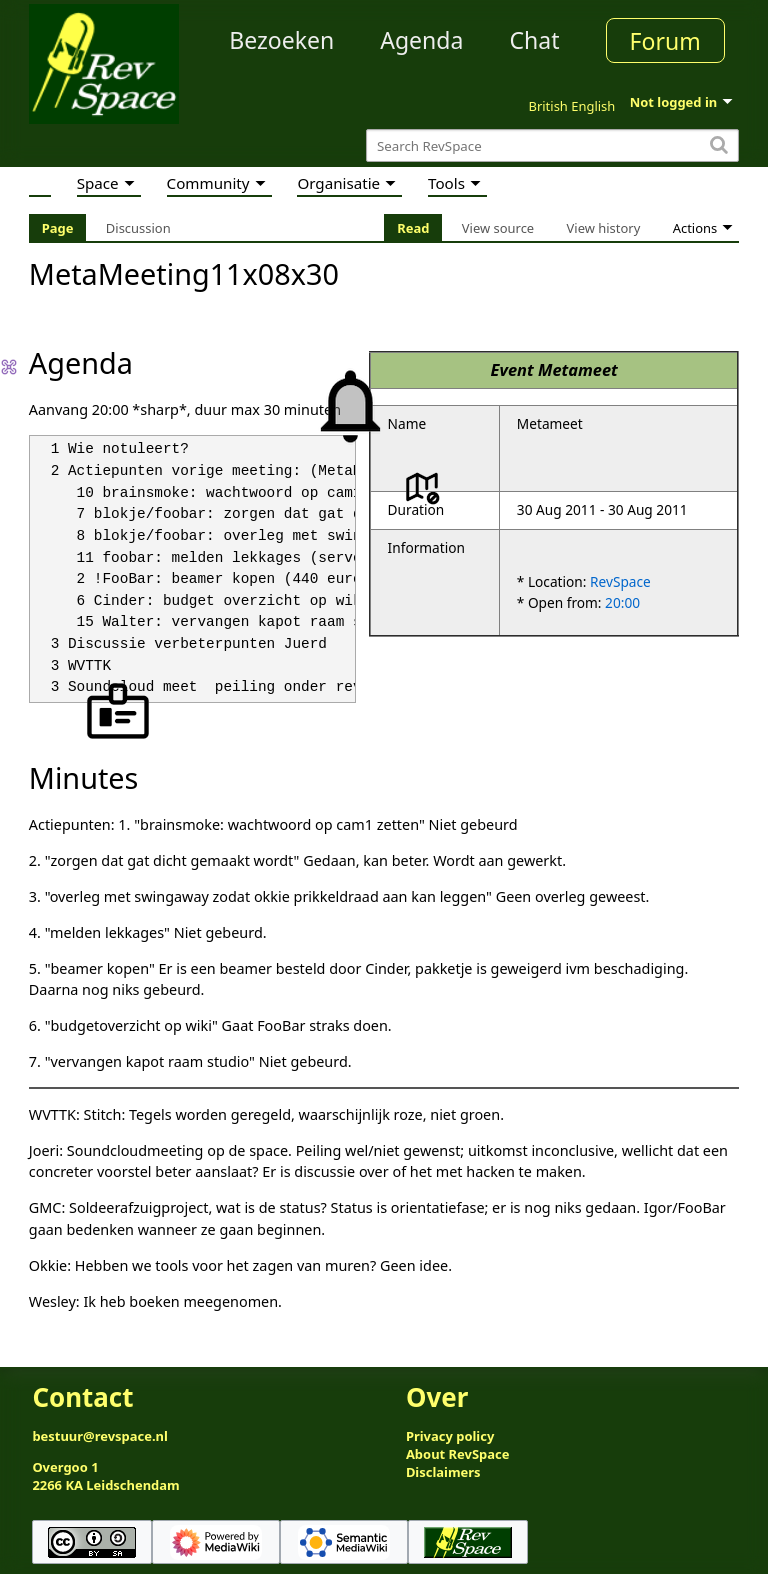 The height and width of the screenshot is (1574, 768). What do you see at coordinates (118, 711) in the screenshot?
I see `view user identification or credentials` at bounding box center [118, 711].